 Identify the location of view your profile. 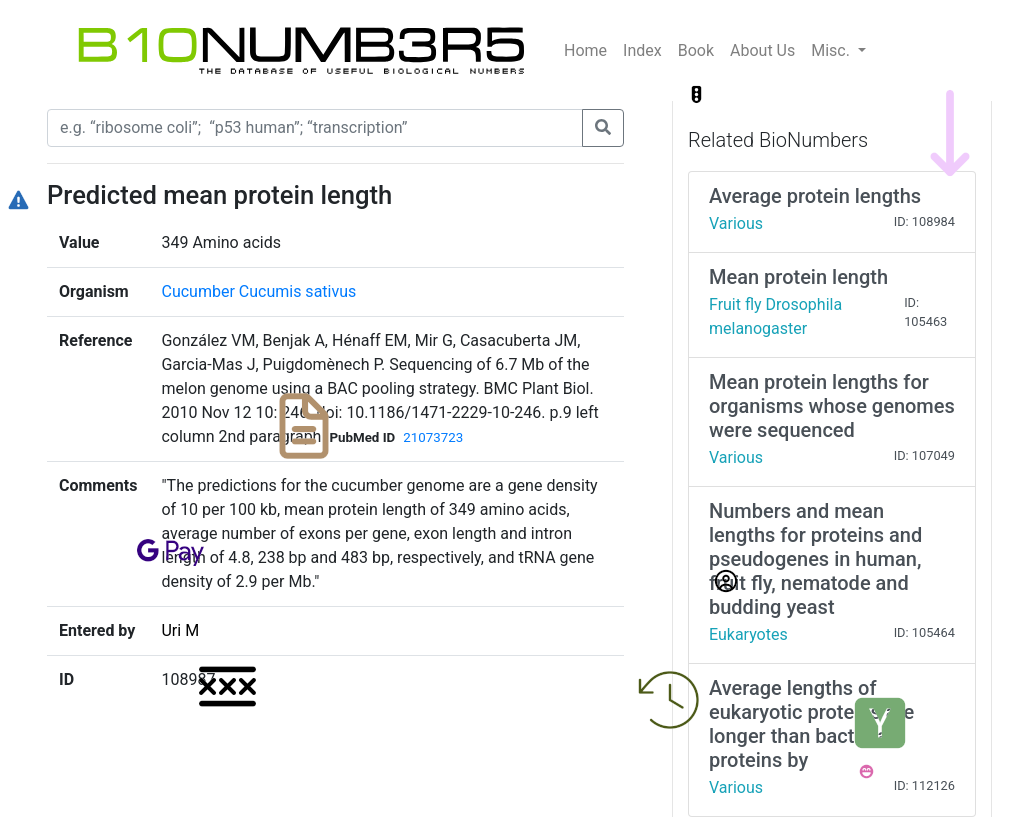
(726, 581).